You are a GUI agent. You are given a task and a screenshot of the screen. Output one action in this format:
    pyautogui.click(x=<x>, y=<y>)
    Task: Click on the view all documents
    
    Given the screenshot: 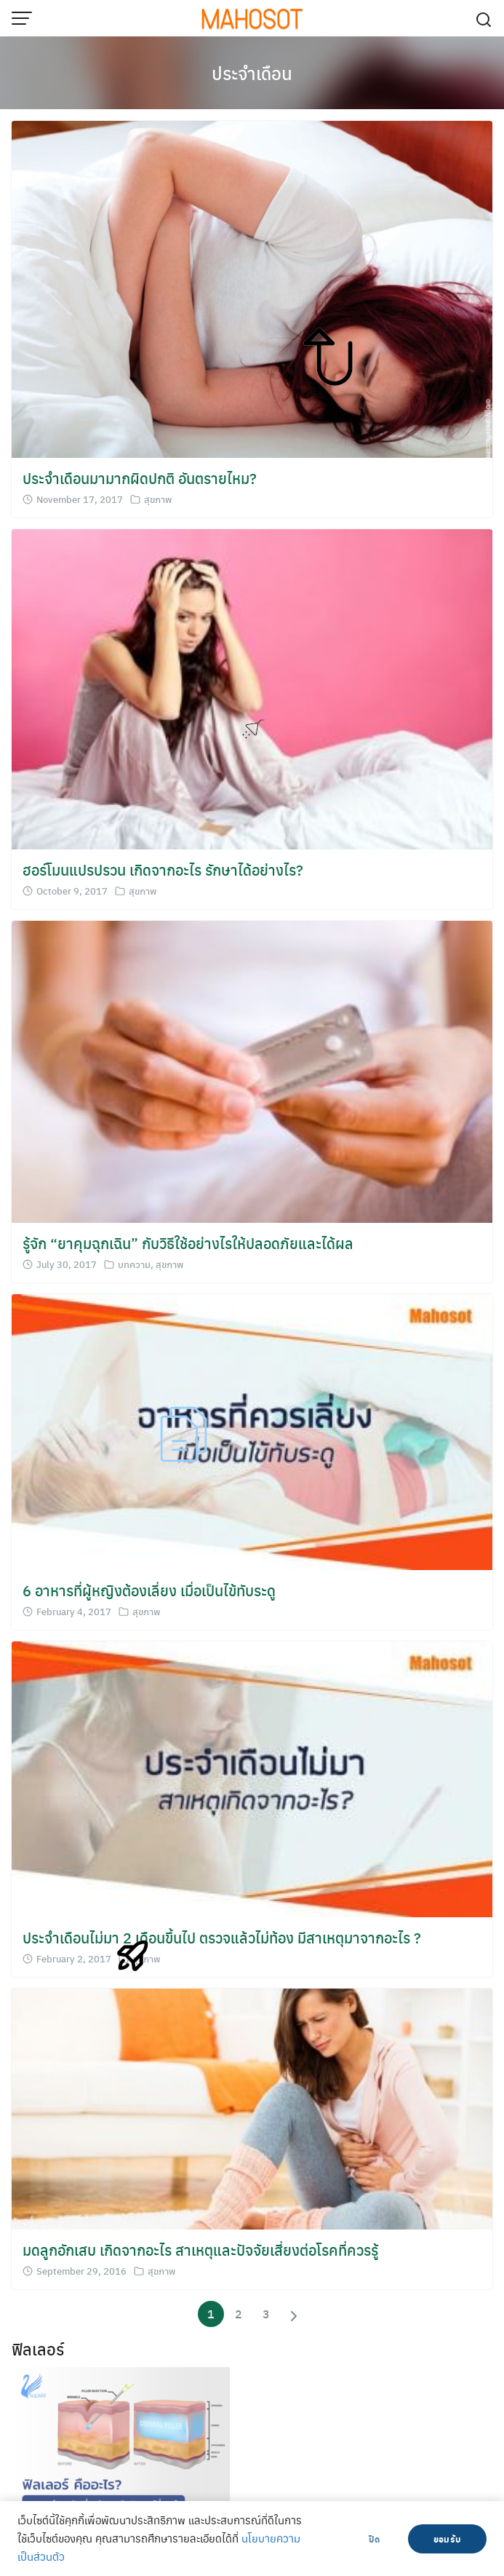 What is the action you would take?
    pyautogui.click(x=183, y=1434)
    